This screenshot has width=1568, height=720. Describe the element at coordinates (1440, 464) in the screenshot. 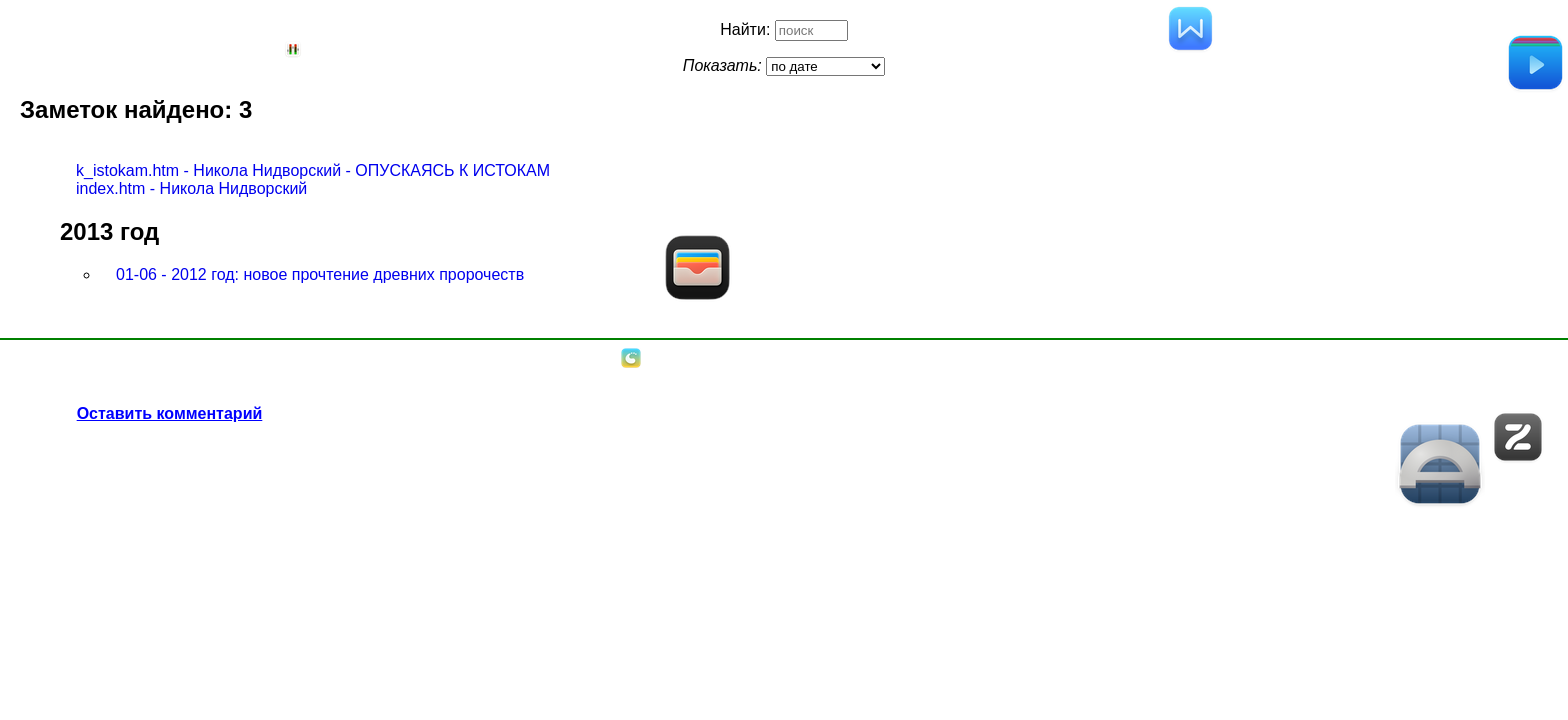

I see `open design or drafting application` at that location.